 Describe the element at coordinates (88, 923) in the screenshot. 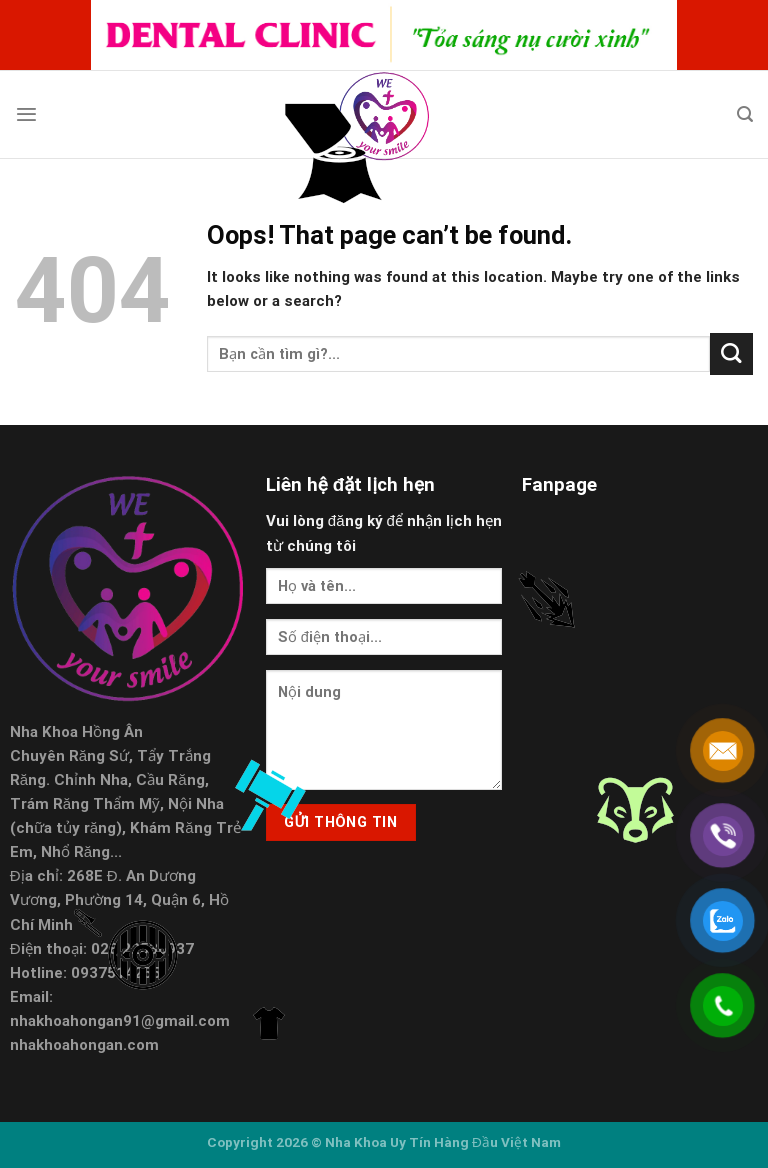

I see `access brass instrument sounds or samples` at that location.